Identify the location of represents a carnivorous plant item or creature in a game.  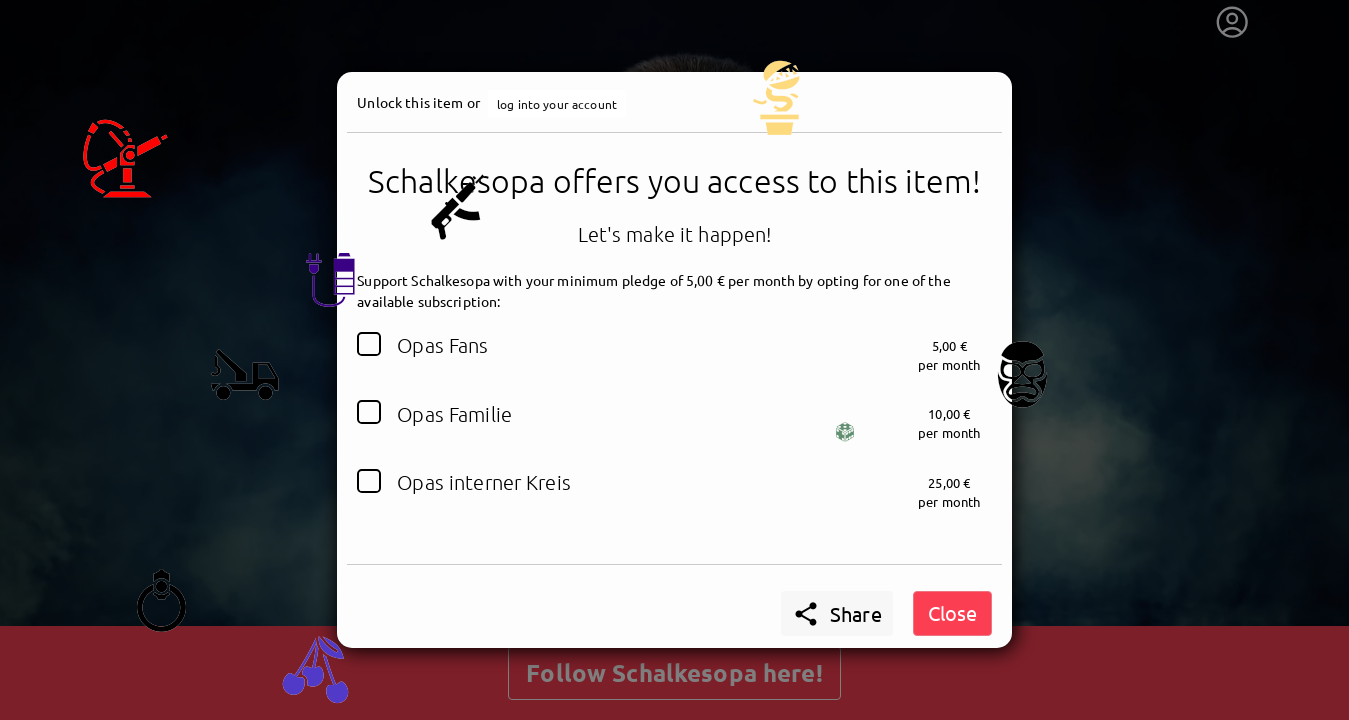
(779, 97).